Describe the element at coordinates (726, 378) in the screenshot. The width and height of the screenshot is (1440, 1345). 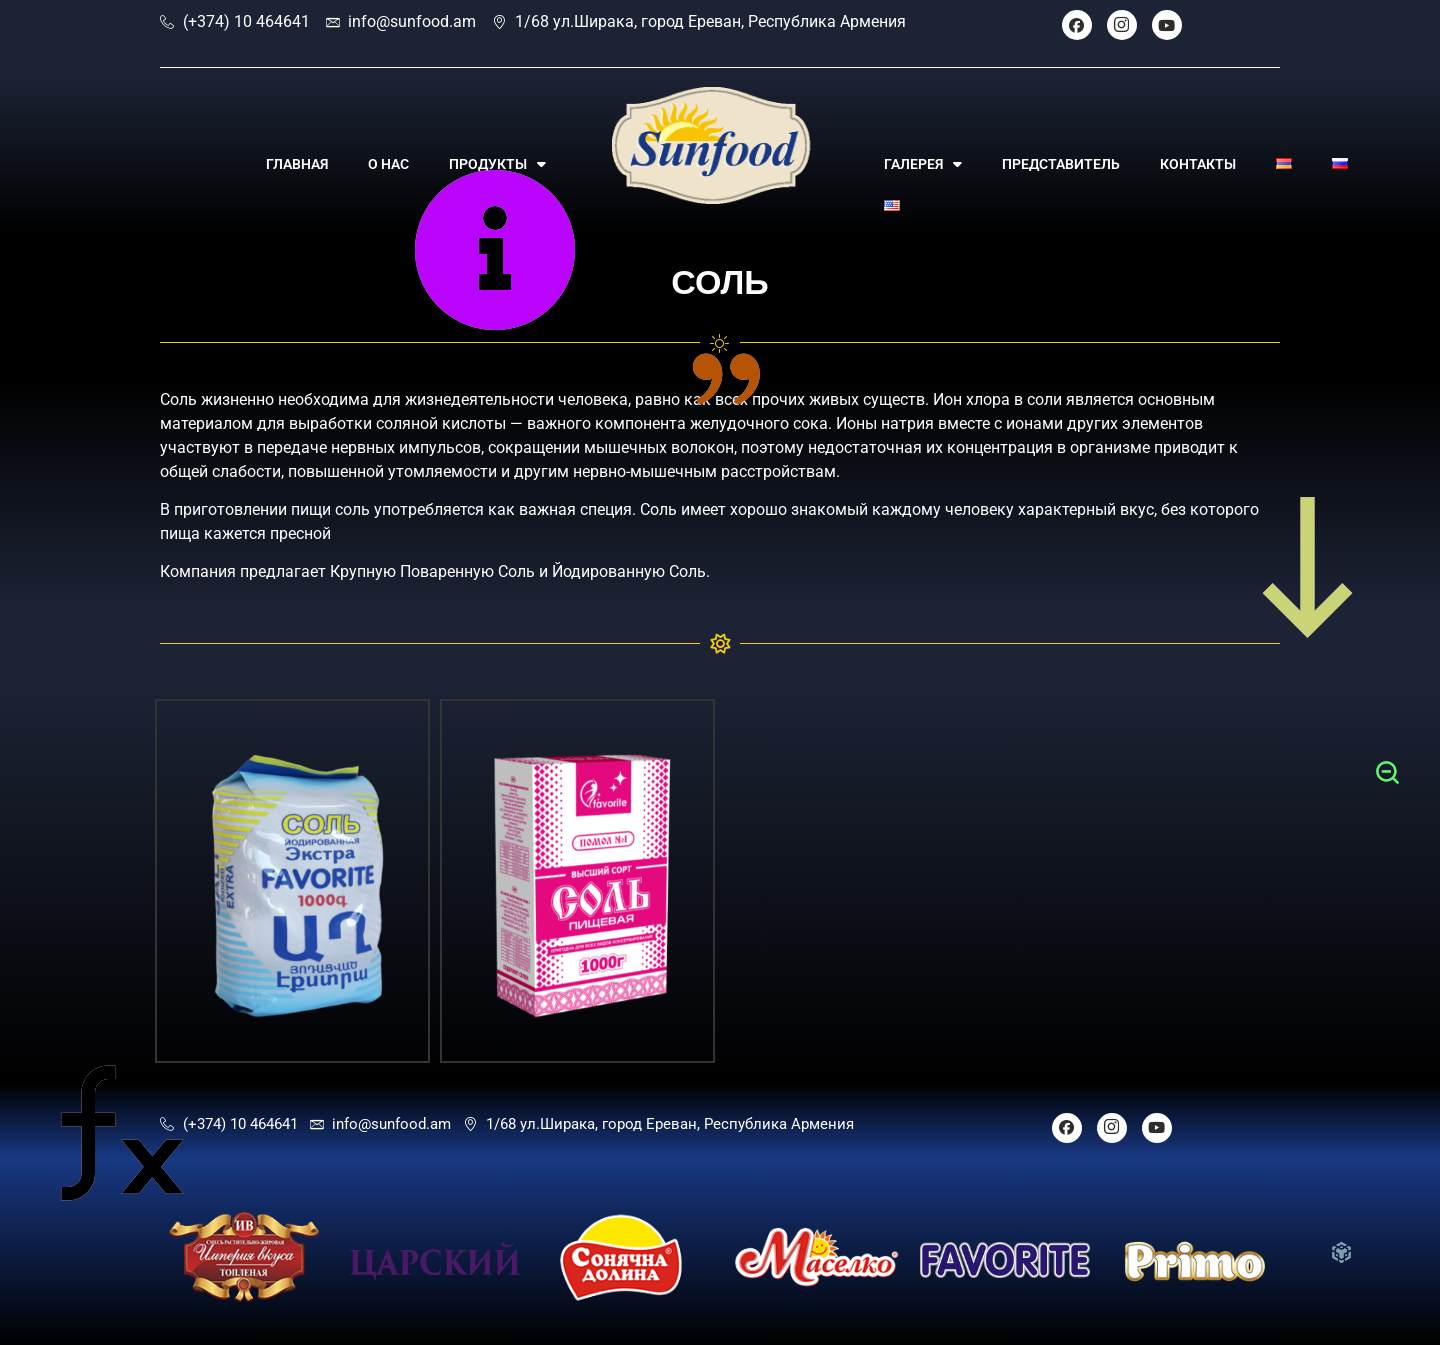
I see `insert a closing quotation mark` at that location.